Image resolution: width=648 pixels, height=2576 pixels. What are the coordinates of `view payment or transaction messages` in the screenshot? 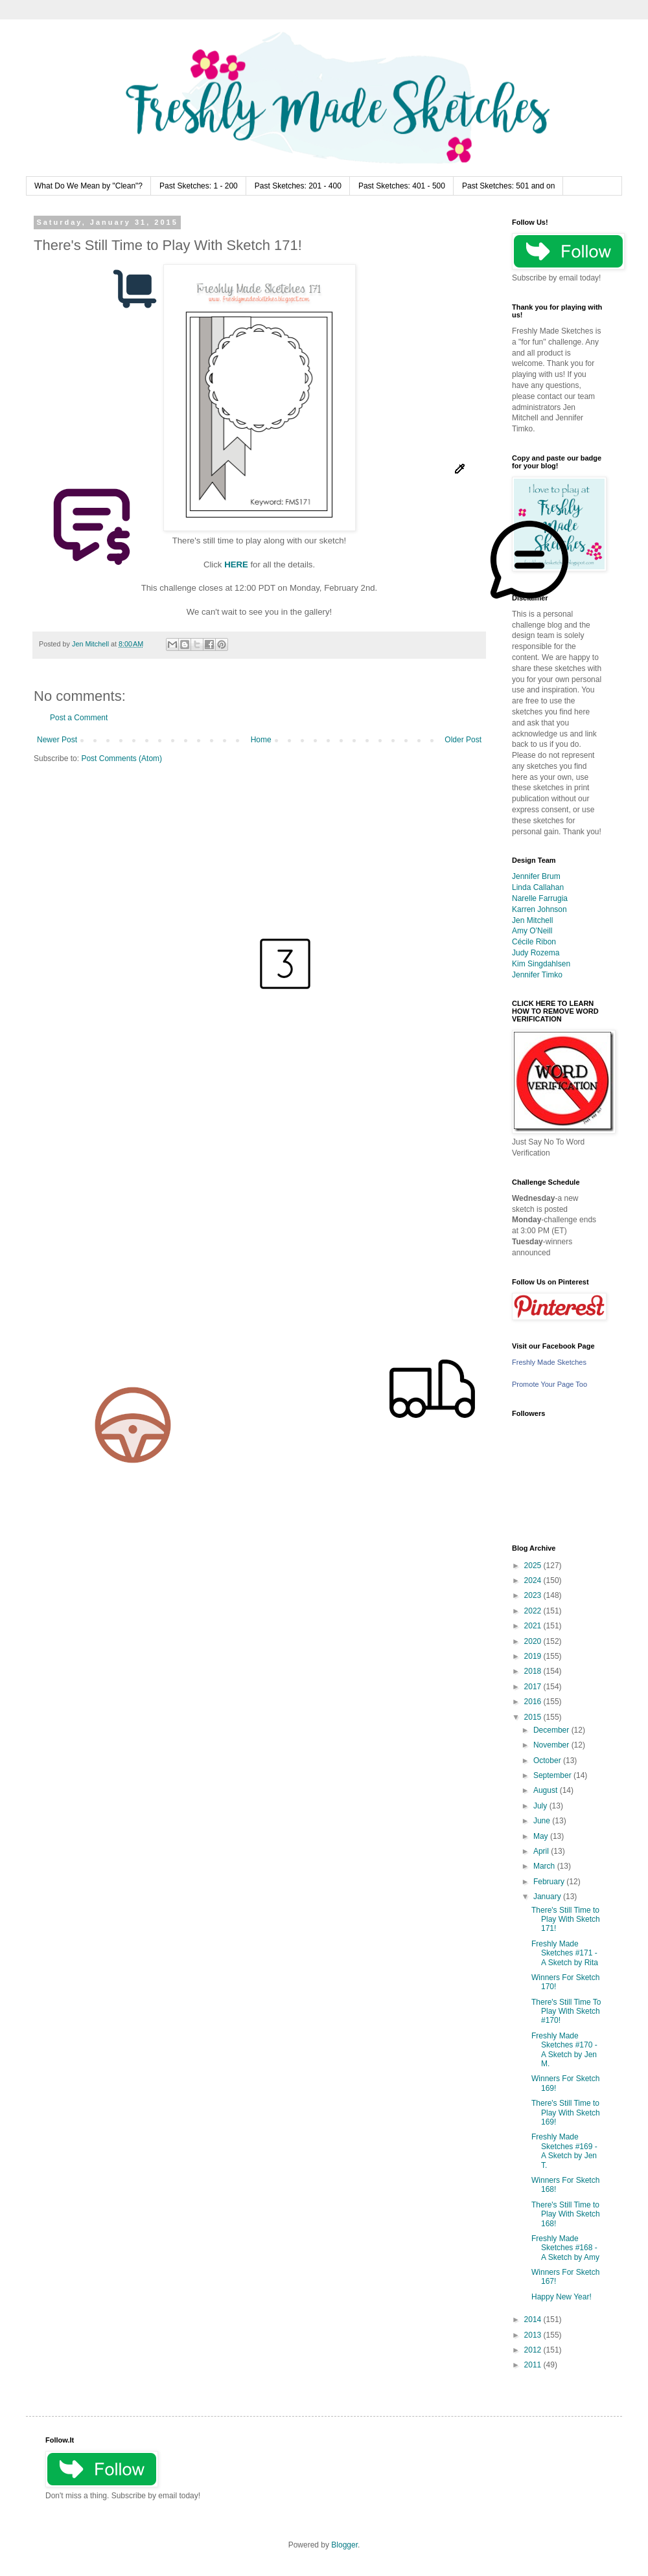 It's located at (91, 523).